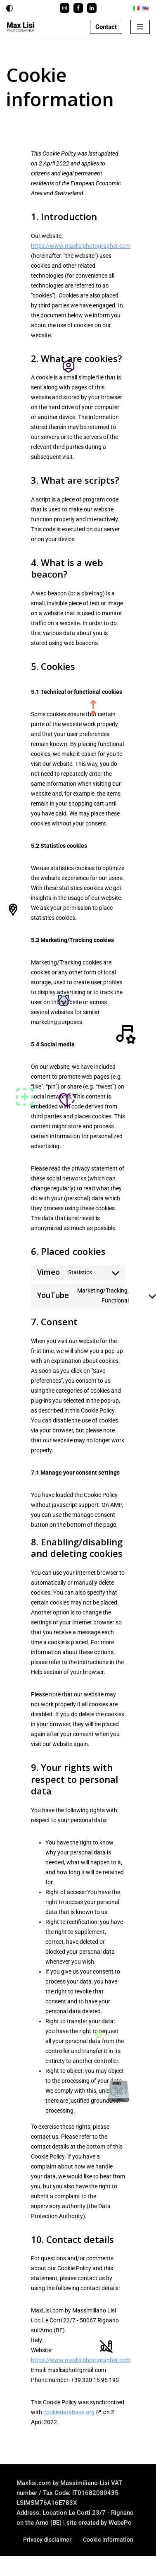 The height and width of the screenshot is (2576, 156). I want to click on view user profile, so click(69, 366).